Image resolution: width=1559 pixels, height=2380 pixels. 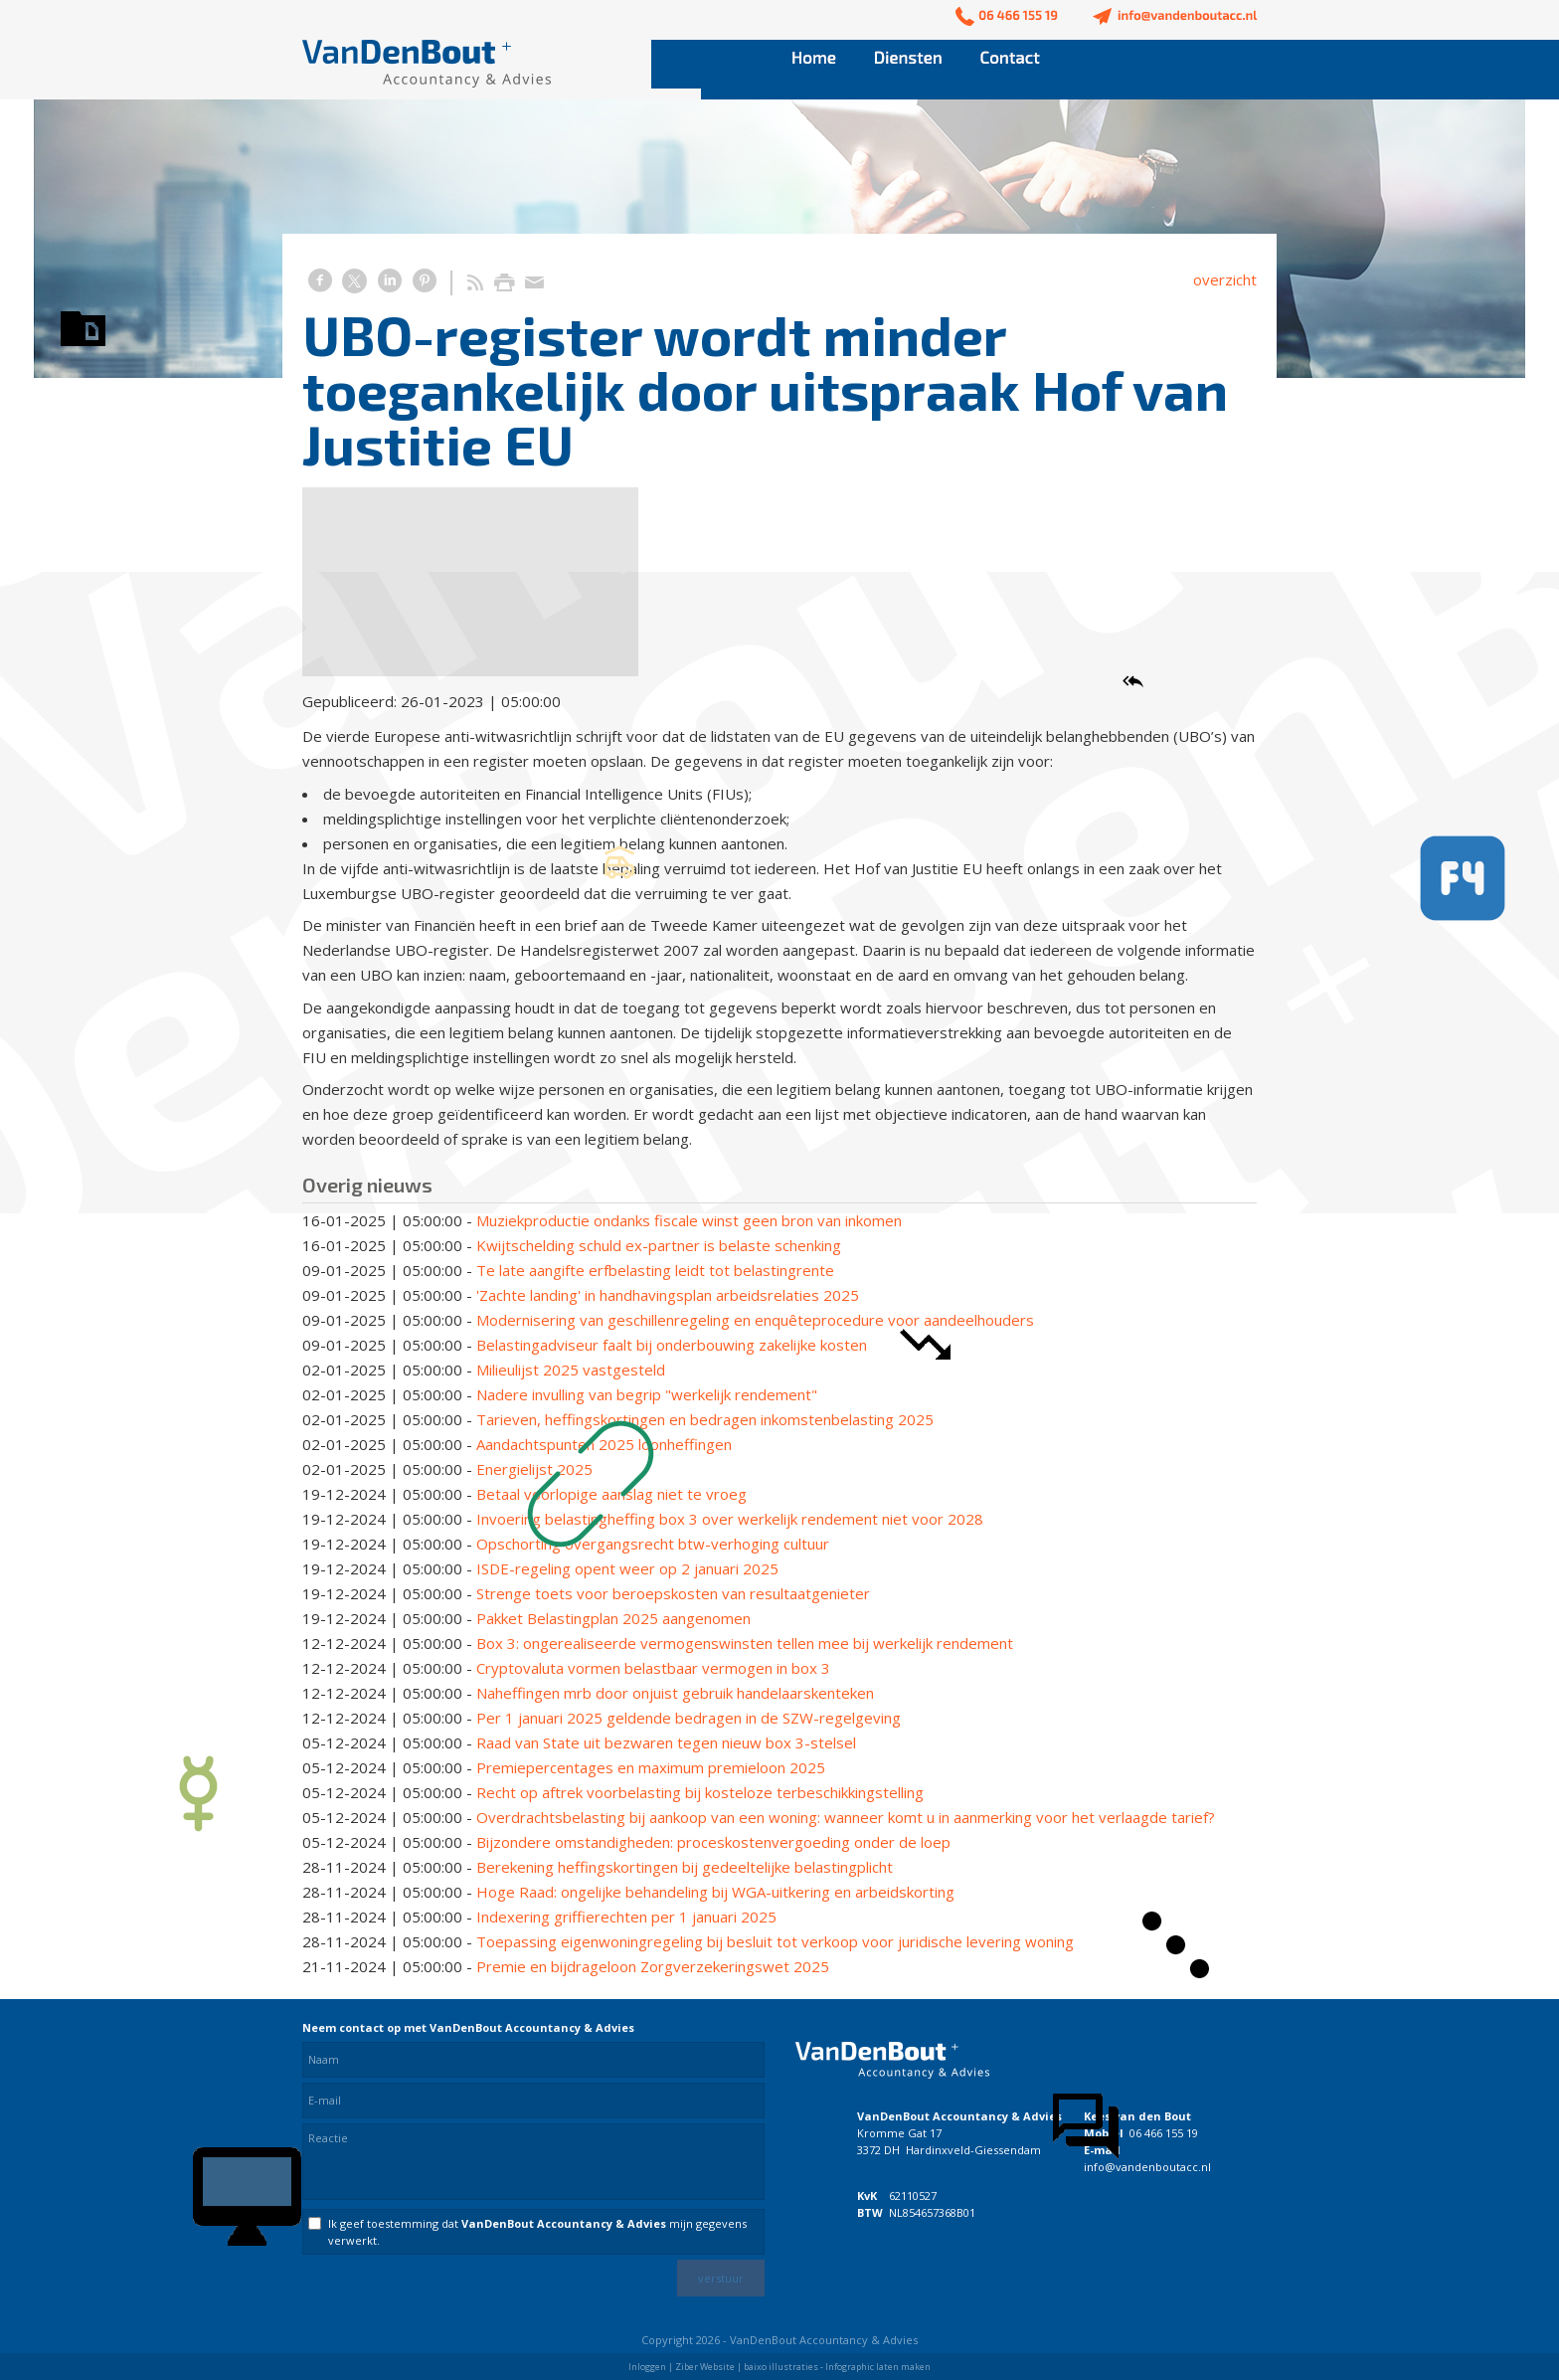 What do you see at coordinates (619, 862) in the screenshot?
I see `access garage or parking location` at bounding box center [619, 862].